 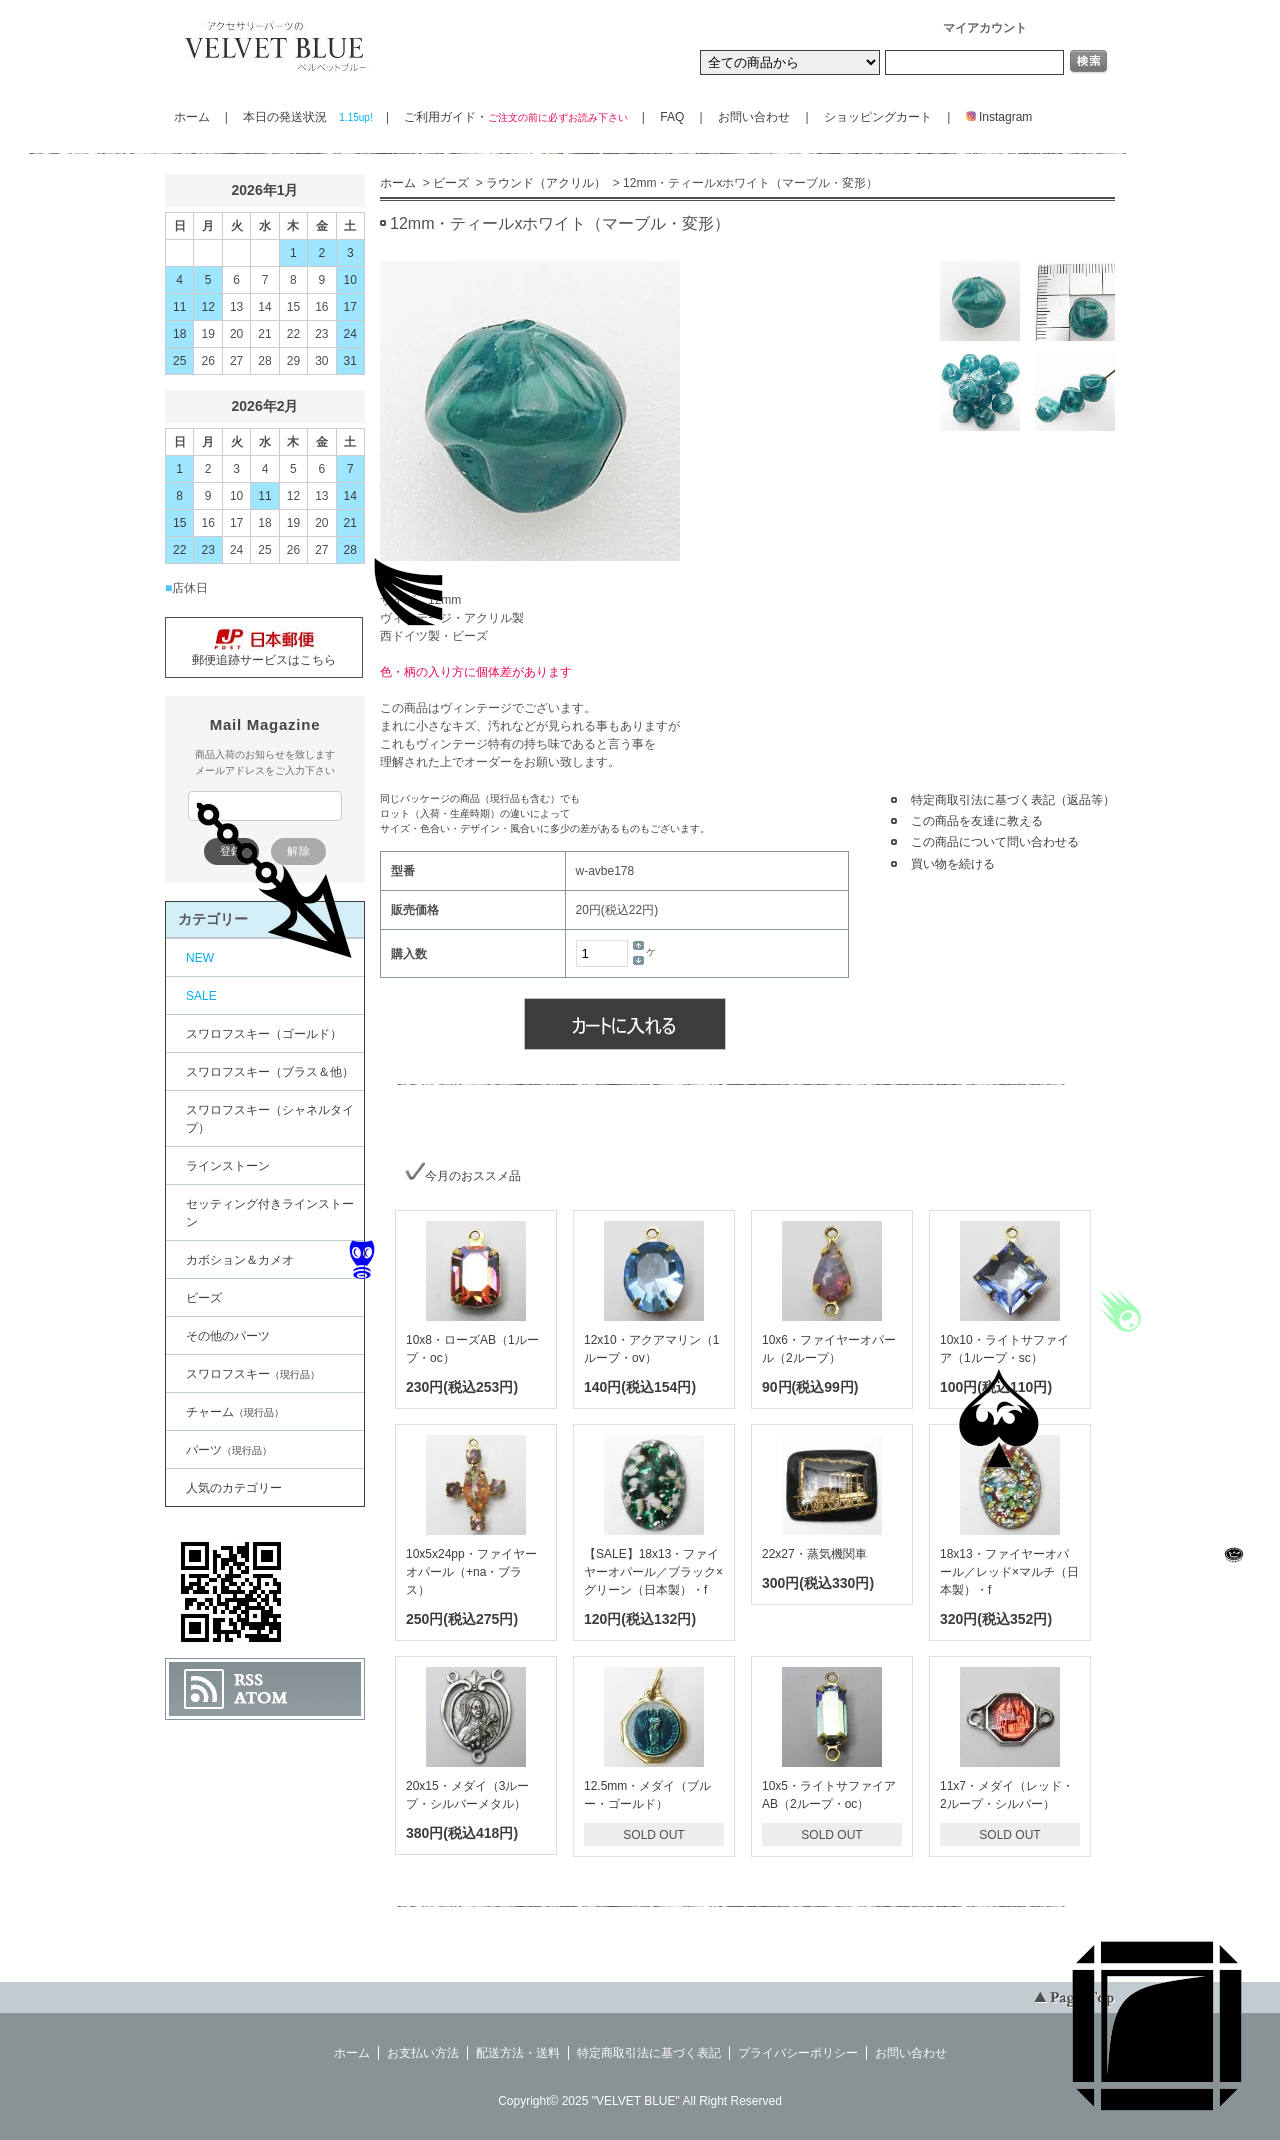 I want to click on equip harpoon weapon or grappling tool, so click(x=274, y=880).